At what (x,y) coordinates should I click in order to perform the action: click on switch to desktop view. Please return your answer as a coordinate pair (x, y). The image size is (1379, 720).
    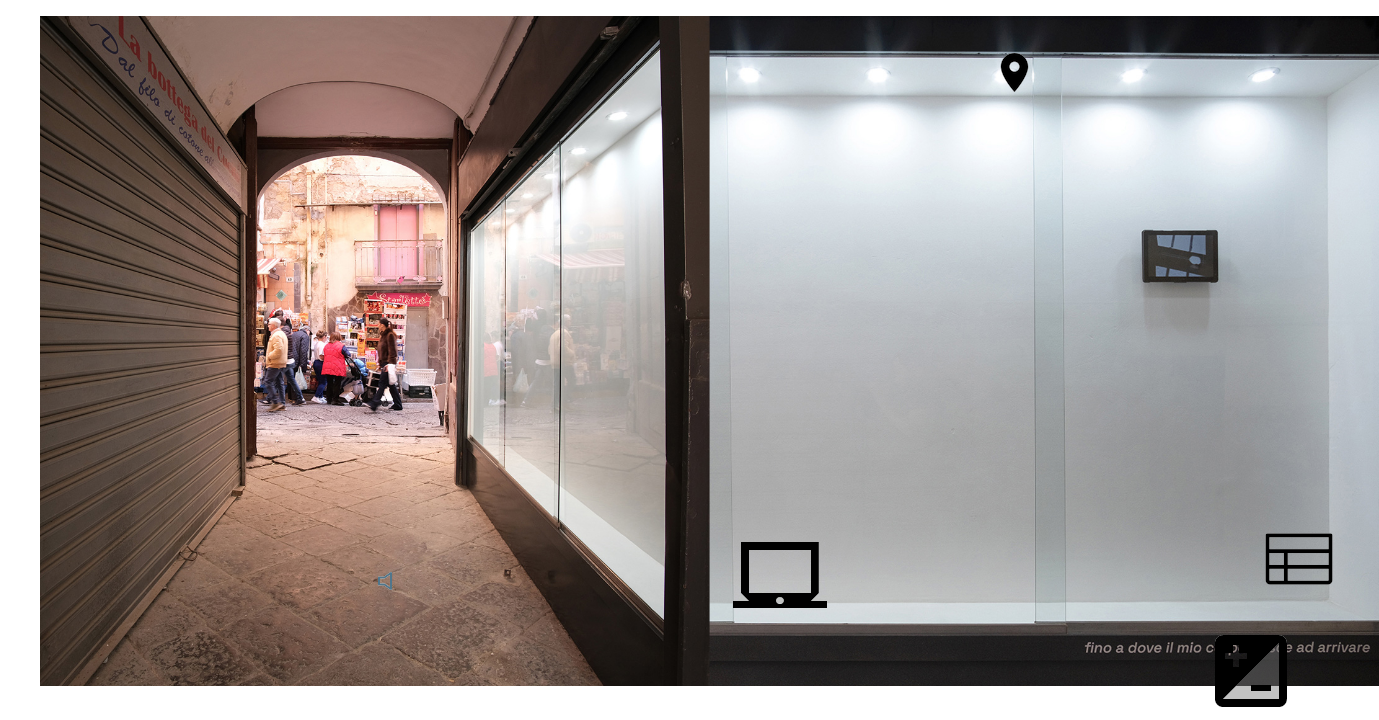
    Looking at the image, I should click on (780, 577).